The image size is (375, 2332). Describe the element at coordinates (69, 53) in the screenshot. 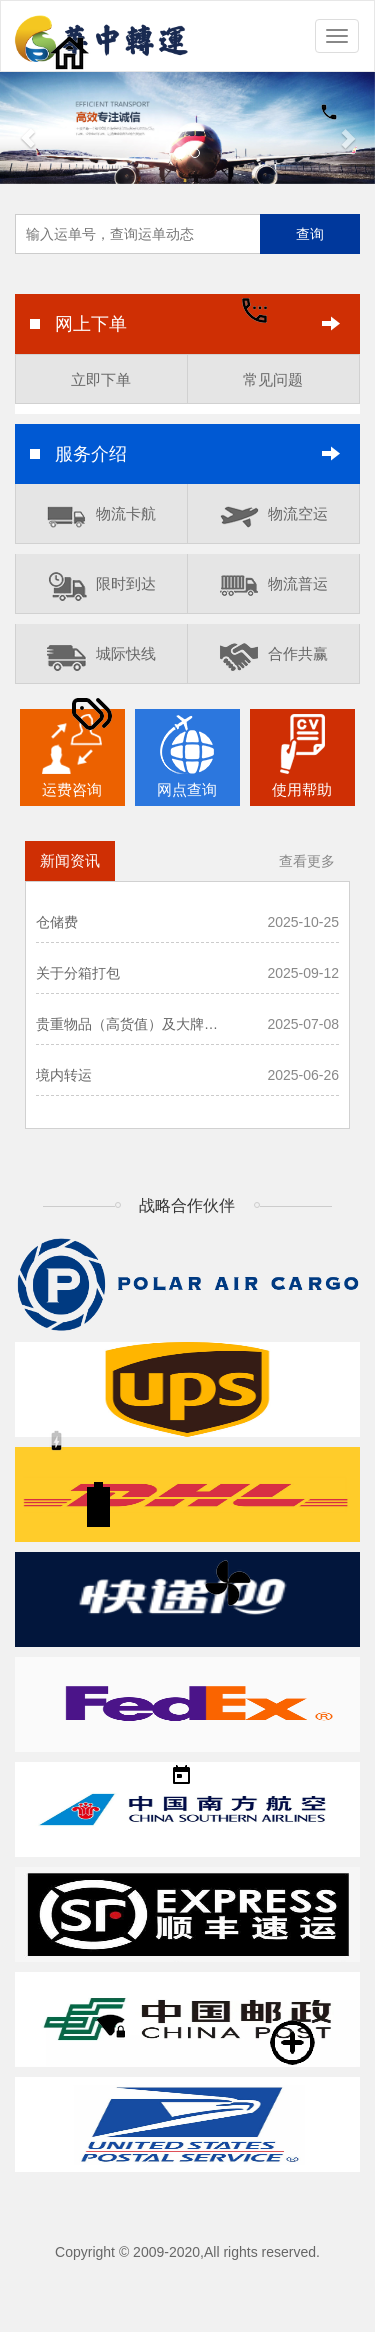

I see `go to home screen` at that location.